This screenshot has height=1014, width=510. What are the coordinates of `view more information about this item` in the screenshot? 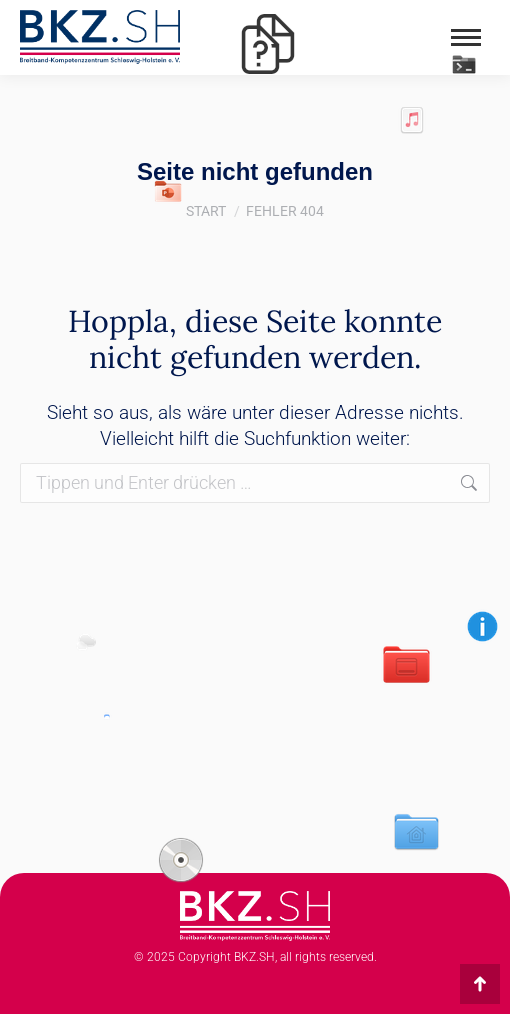 It's located at (482, 626).